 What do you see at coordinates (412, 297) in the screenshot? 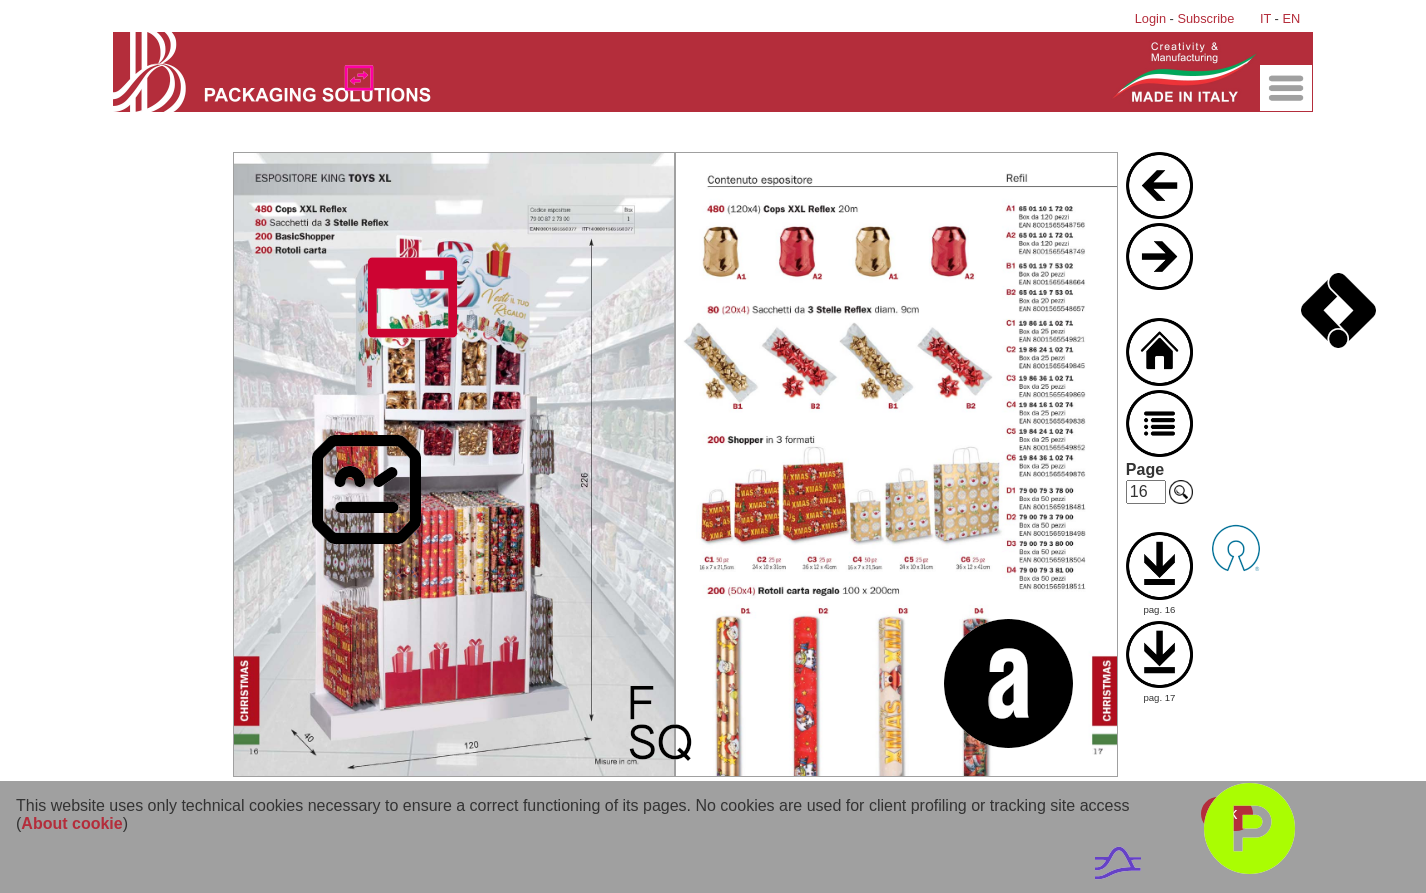
I see `open a new browser window` at bounding box center [412, 297].